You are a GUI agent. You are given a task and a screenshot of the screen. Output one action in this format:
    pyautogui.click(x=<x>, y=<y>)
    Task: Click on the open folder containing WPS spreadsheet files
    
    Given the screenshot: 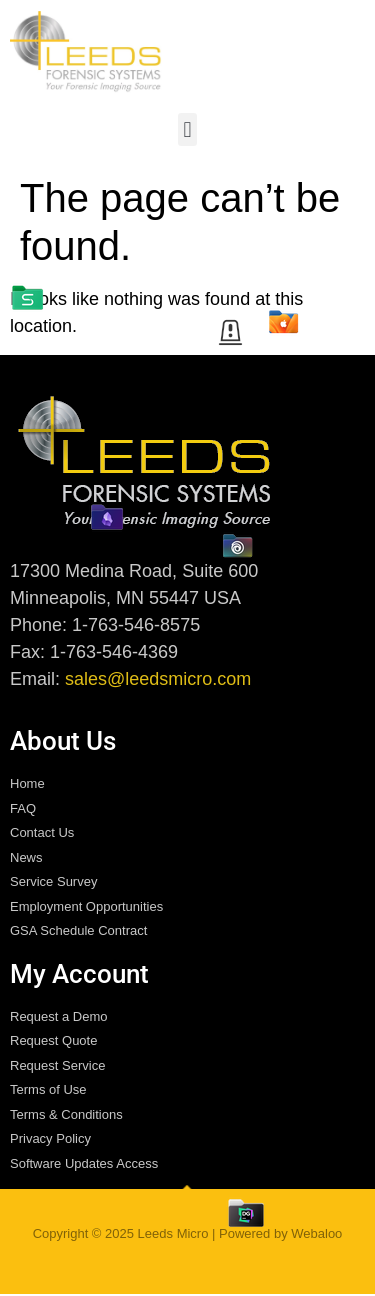 What is the action you would take?
    pyautogui.click(x=27, y=298)
    